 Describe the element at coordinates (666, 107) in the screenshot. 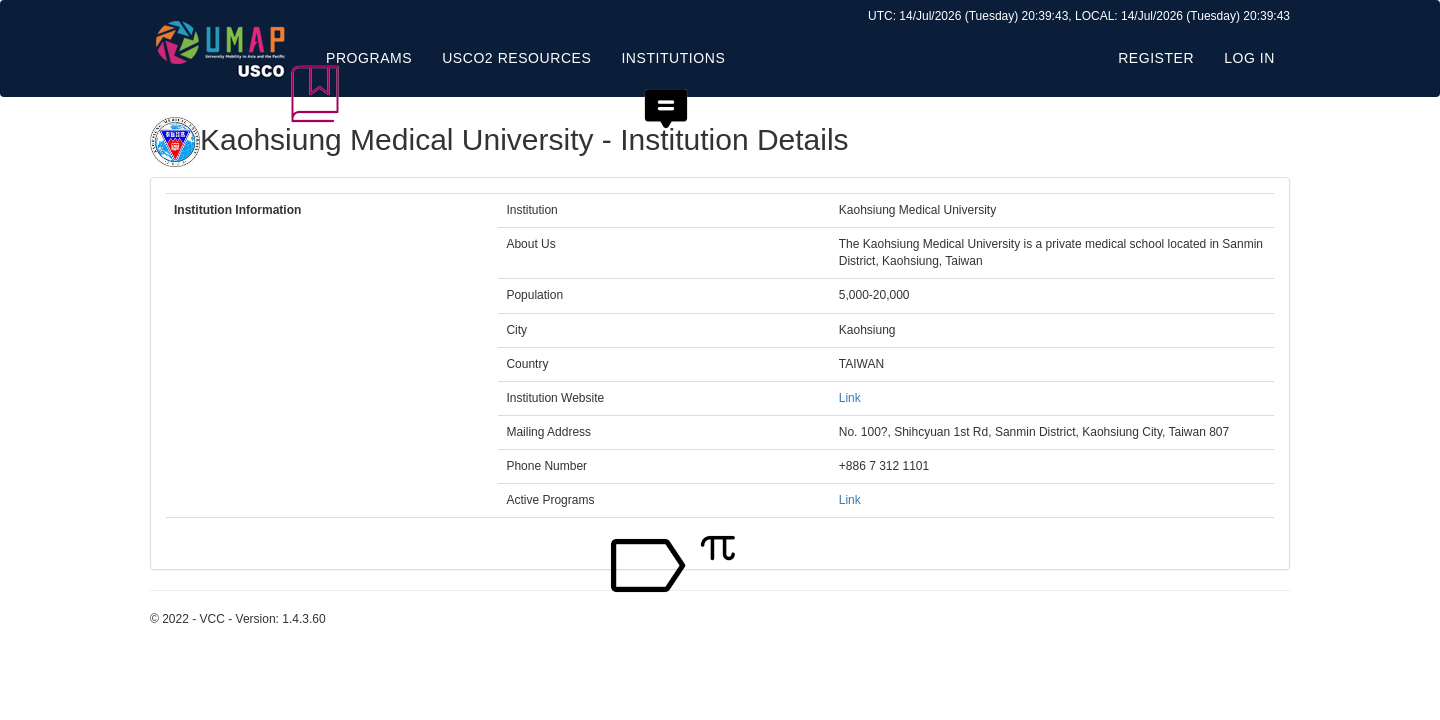

I see `open chat or messaging` at that location.